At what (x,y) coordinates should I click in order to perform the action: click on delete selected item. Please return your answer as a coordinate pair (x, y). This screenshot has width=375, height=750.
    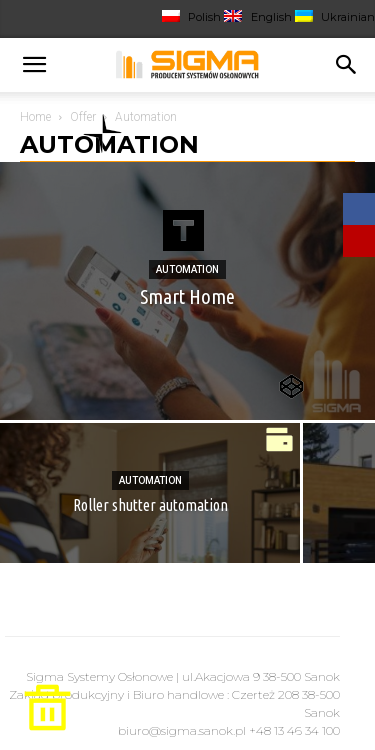
    Looking at the image, I should click on (47, 707).